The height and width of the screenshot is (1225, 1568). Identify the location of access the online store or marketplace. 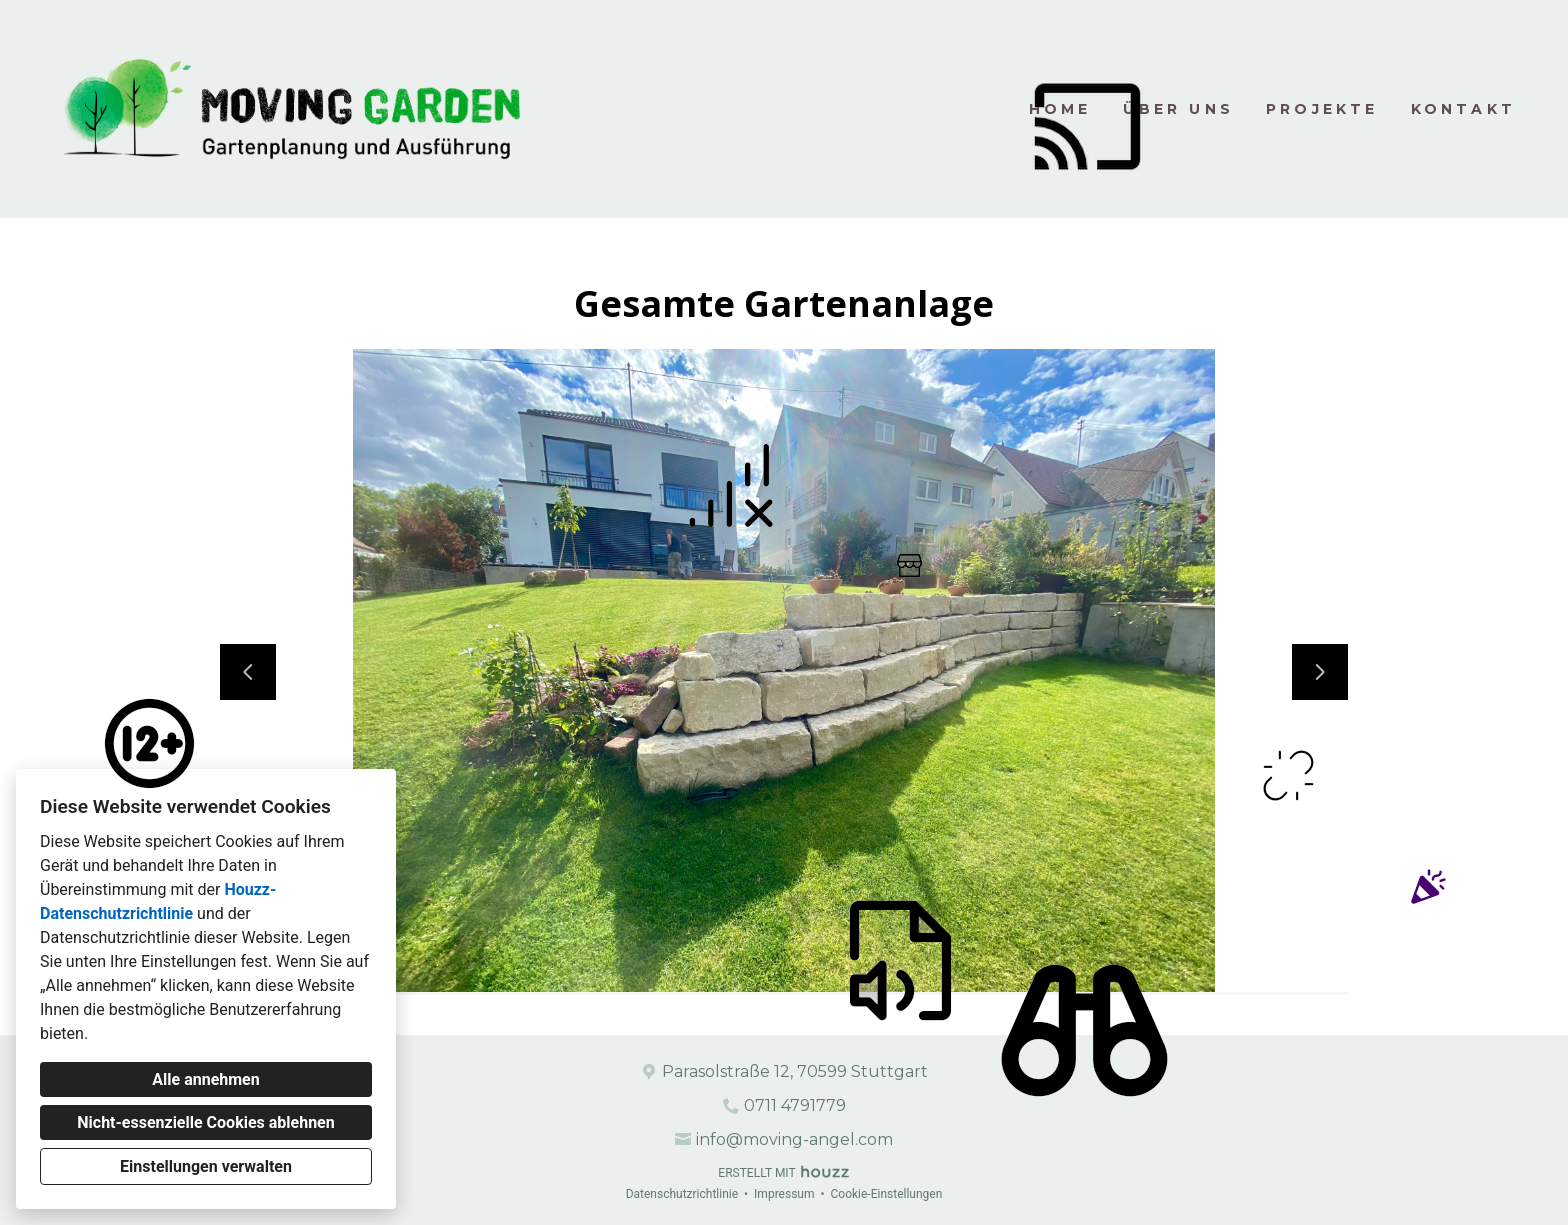
(909, 565).